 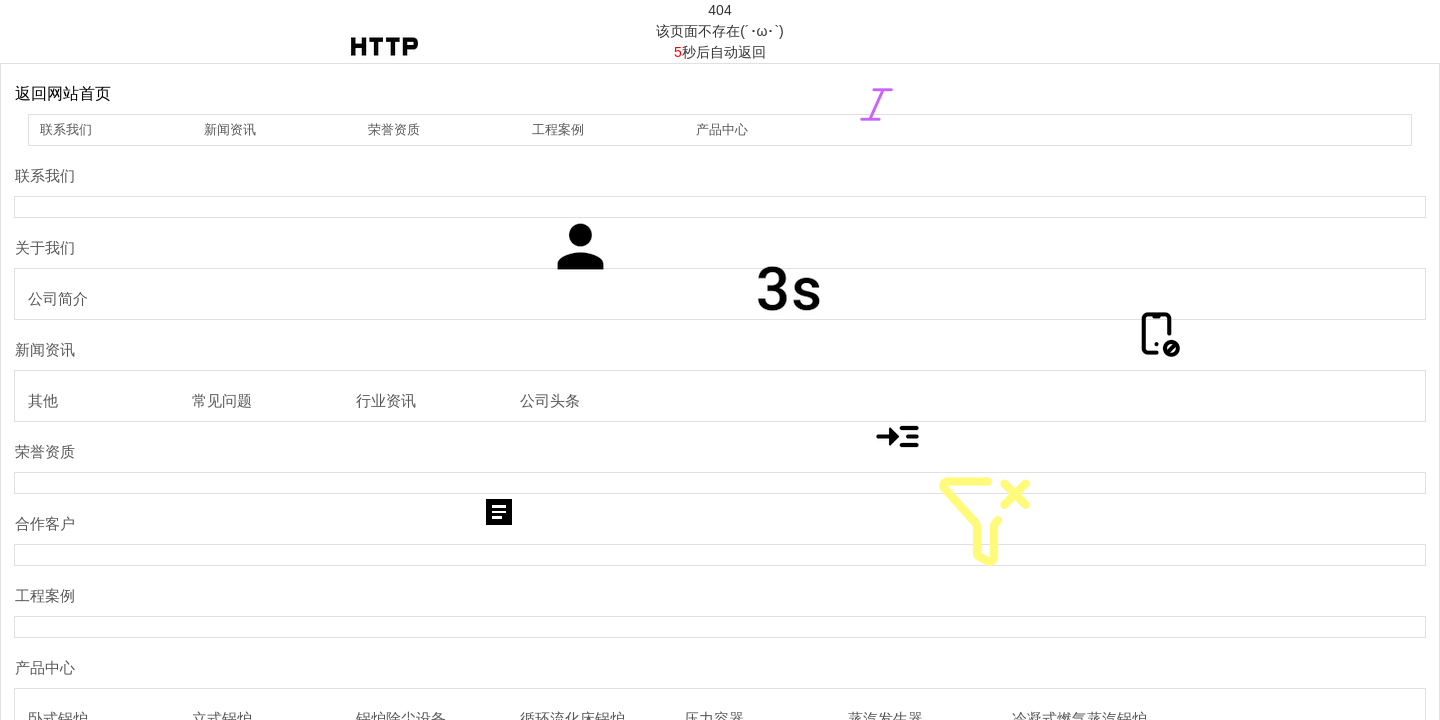 What do you see at coordinates (897, 436) in the screenshot?
I see `expand to read more content` at bounding box center [897, 436].